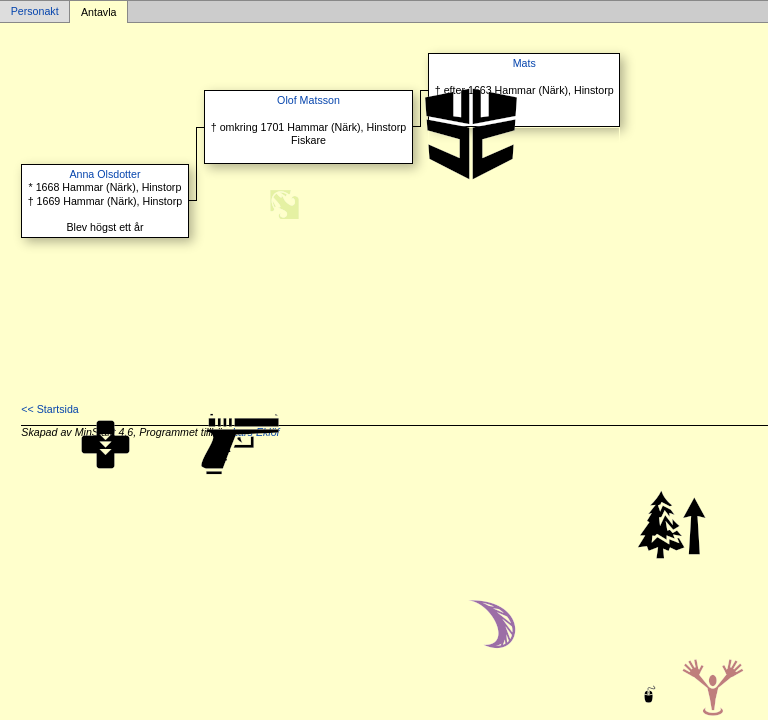 This screenshot has height=720, width=768. What do you see at coordinates (471, 134) in the screenshot?
I see `abstract game logo or brand icon` at bounding box center [471, 134].